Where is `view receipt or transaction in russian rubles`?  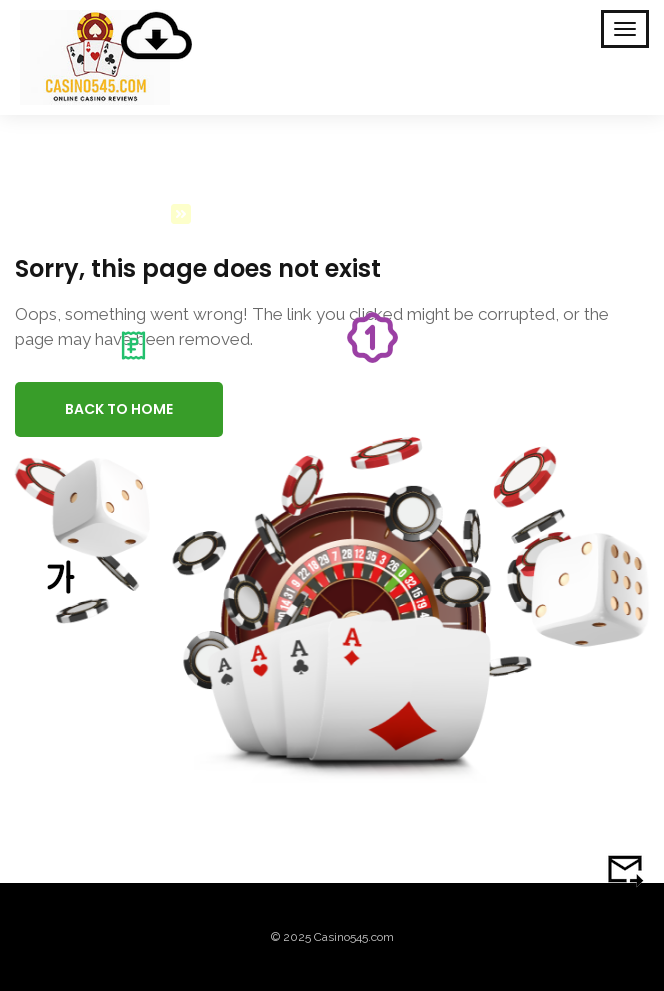 view receipt or transaction in russian rubles is located at coordinates (133, 345).